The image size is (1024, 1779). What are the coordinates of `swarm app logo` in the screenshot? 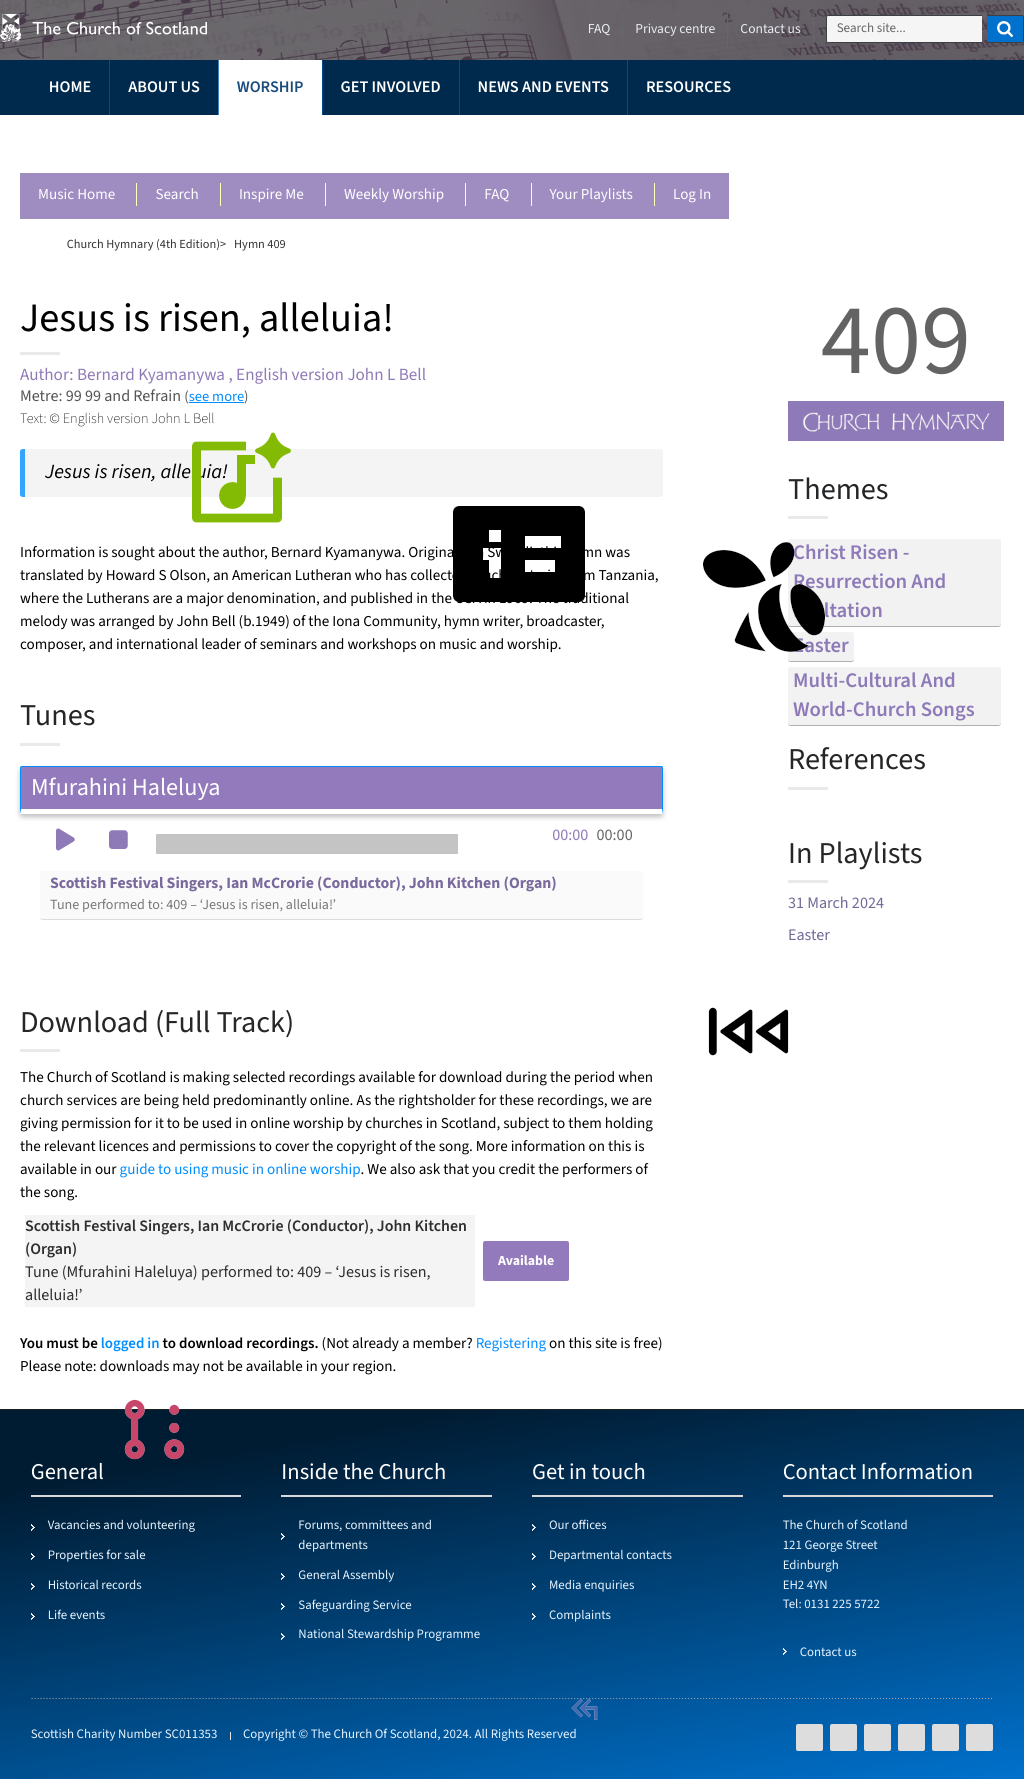 It's located at (764, 597).